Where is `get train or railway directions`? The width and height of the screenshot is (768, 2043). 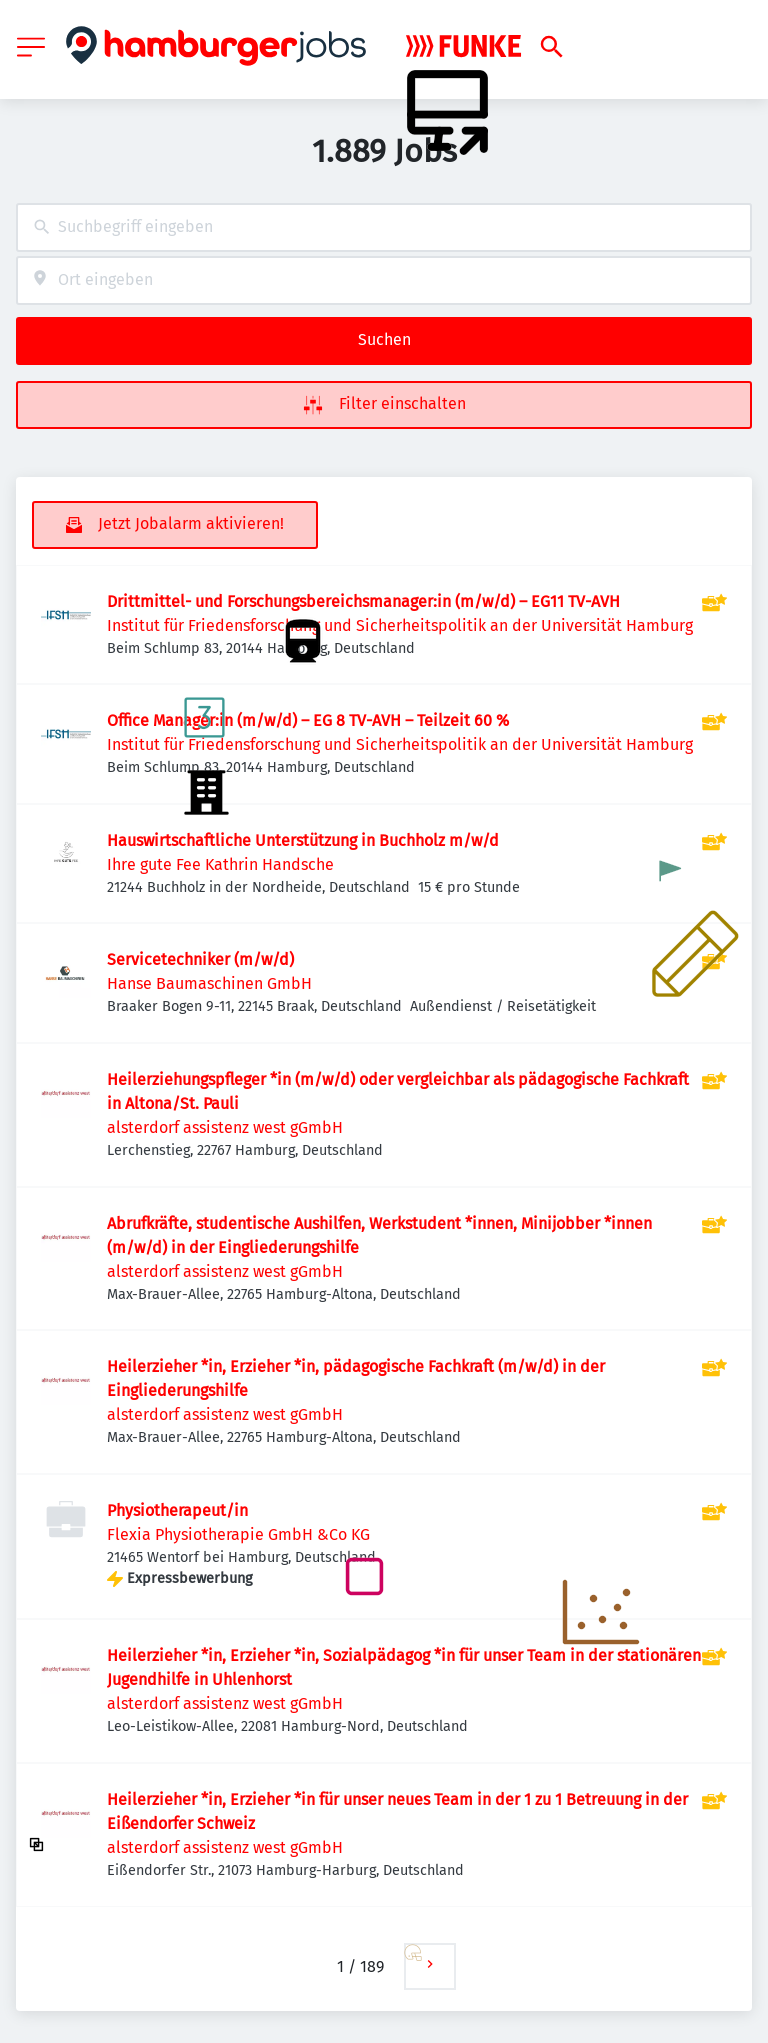 get train or railway directions is located at coordinates (303, 643).